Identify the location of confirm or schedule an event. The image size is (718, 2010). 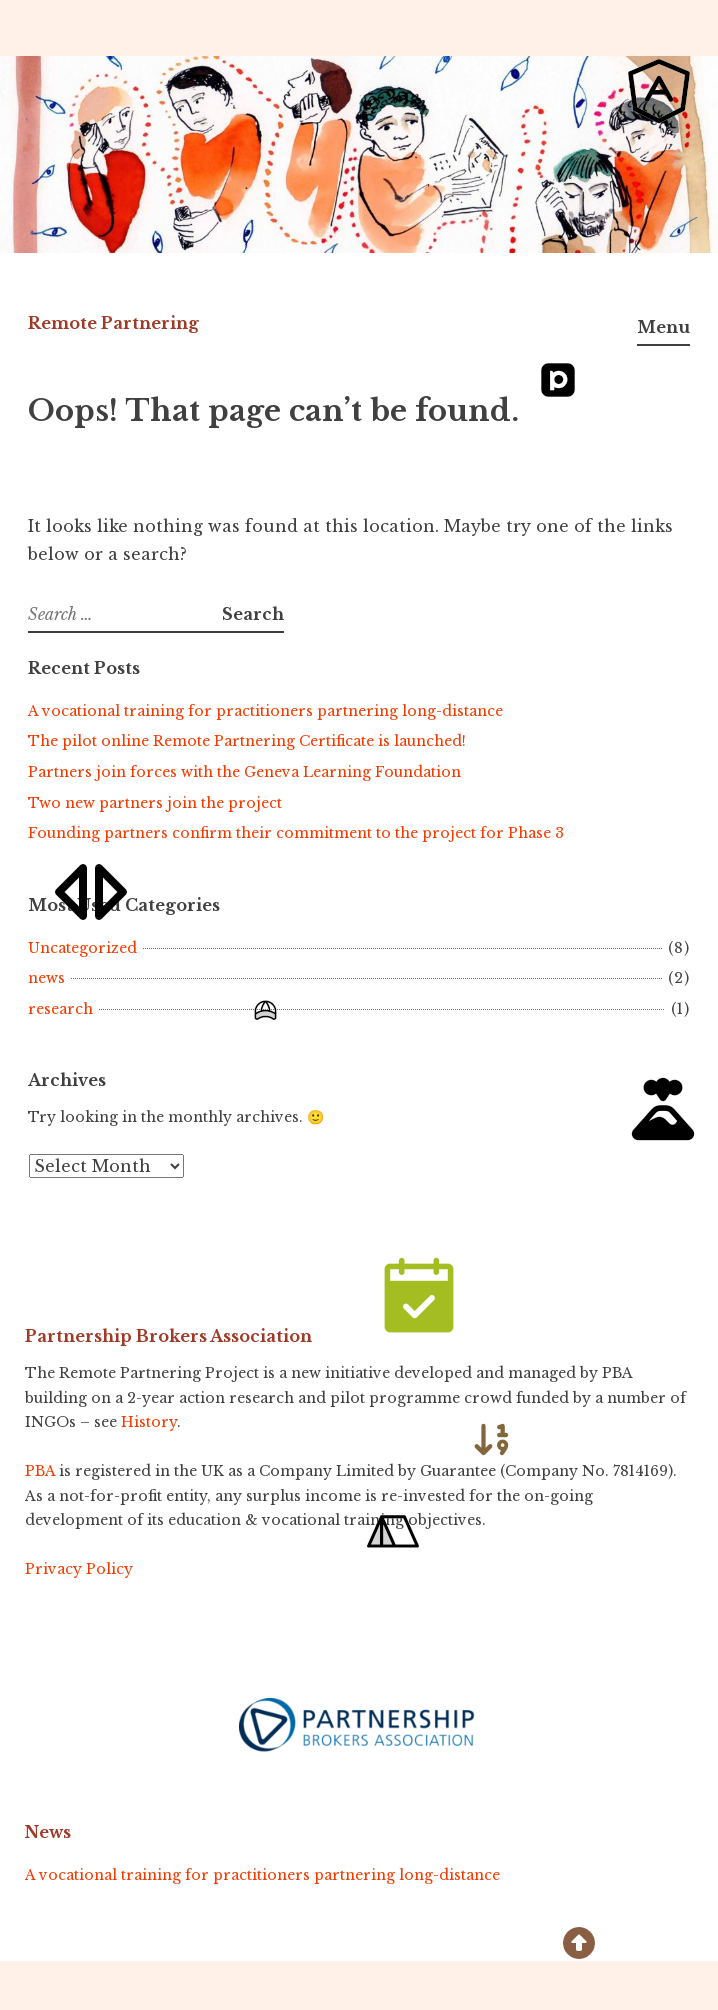
(419, 1298).